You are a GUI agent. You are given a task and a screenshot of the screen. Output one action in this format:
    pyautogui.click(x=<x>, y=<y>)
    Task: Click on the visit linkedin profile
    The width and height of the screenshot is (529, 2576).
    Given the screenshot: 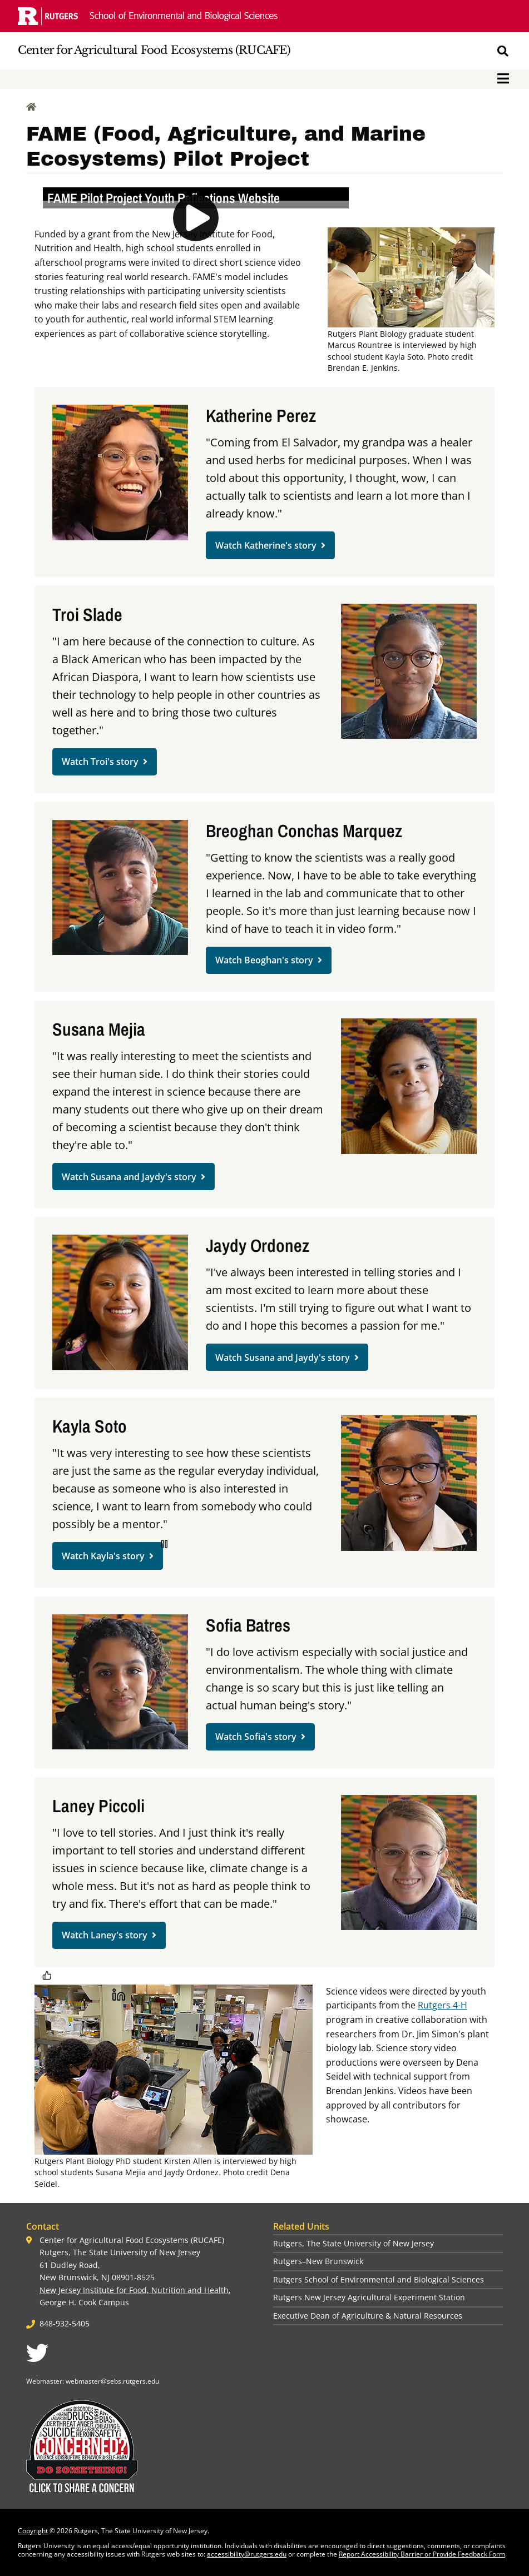 What is the action you would take?
    pyautogui.click(x=118, y=1995)
    